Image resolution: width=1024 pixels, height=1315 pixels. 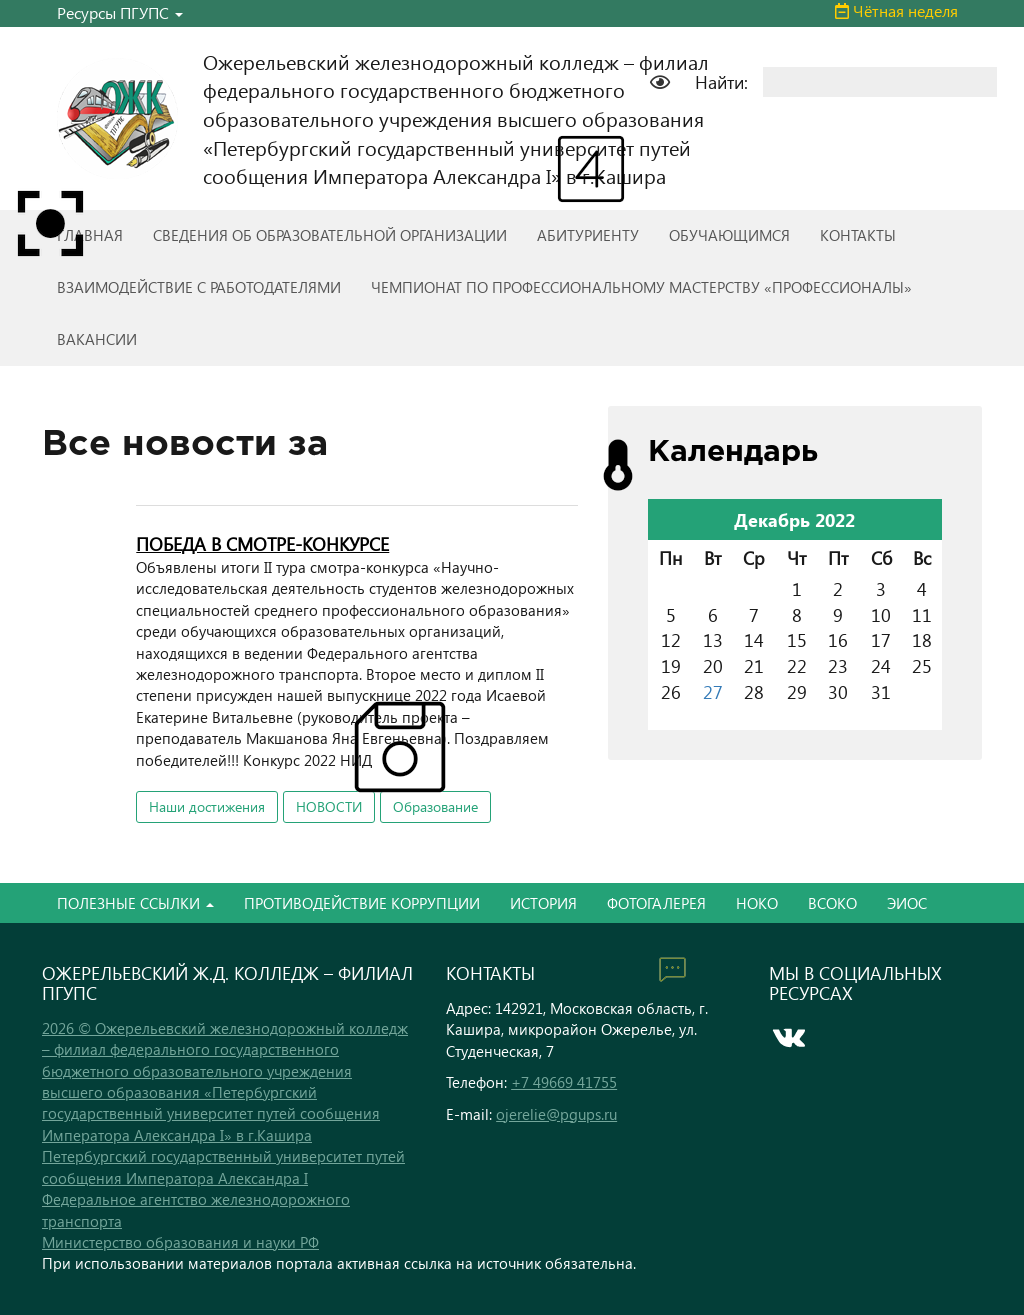 What do you see at coordinates (591, 169) in the screenshot?
I see `select option number four` at bounding box center [591, 169].